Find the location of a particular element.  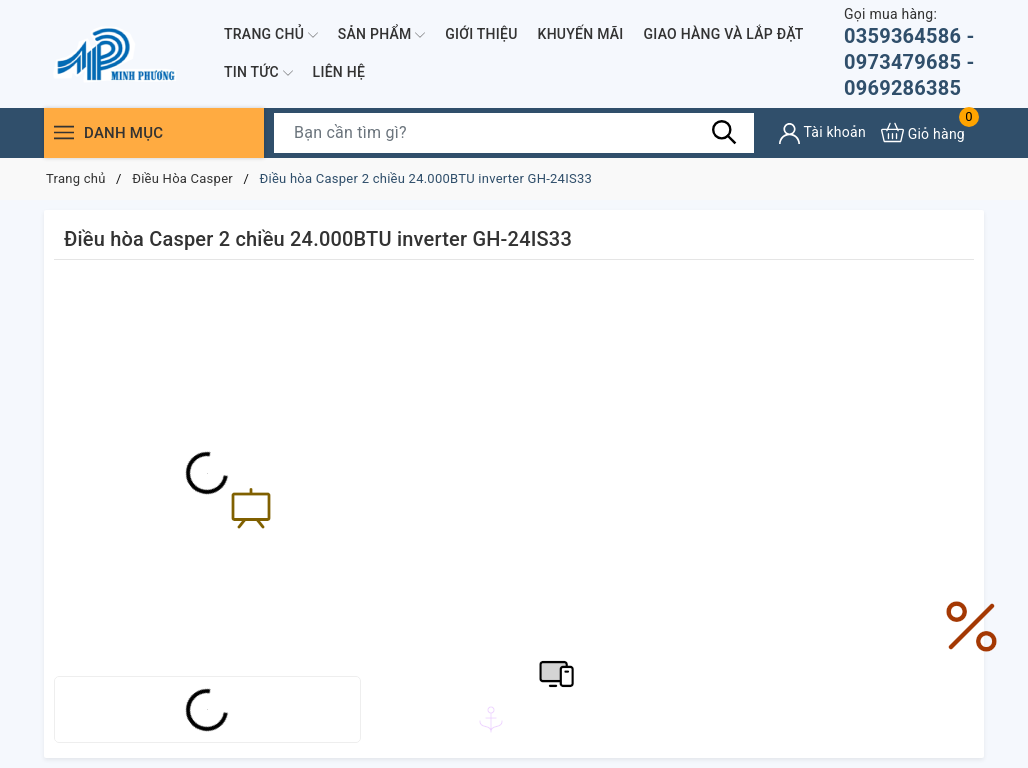

start a presentation or slideshow is located at coordinates (251, 509).